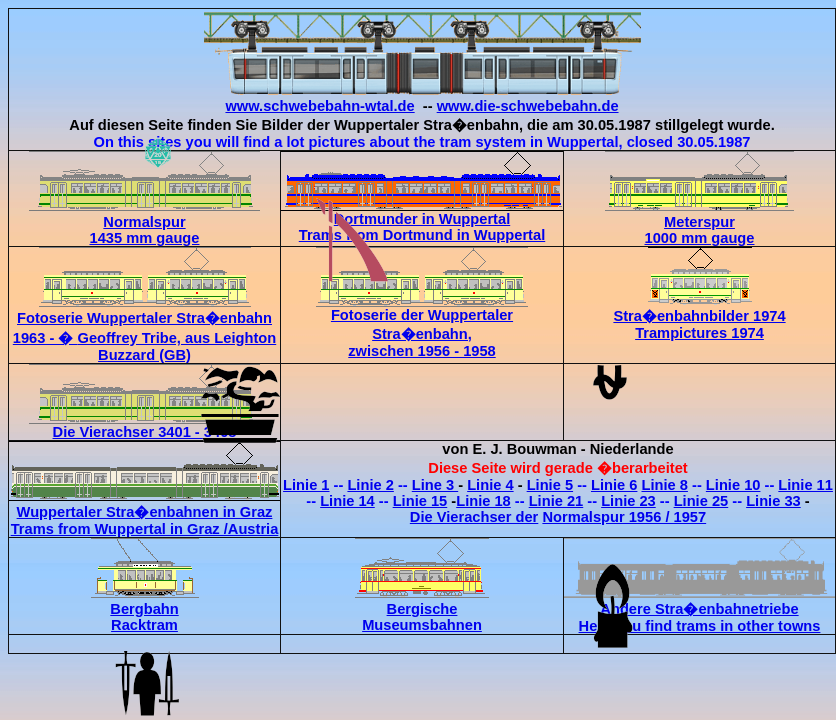 This screenshot has width=836, height=720. Describe the element at coordinates (610, 382) in the screenshot. I see `represents the ophiuchus zodiac sign` at that location.